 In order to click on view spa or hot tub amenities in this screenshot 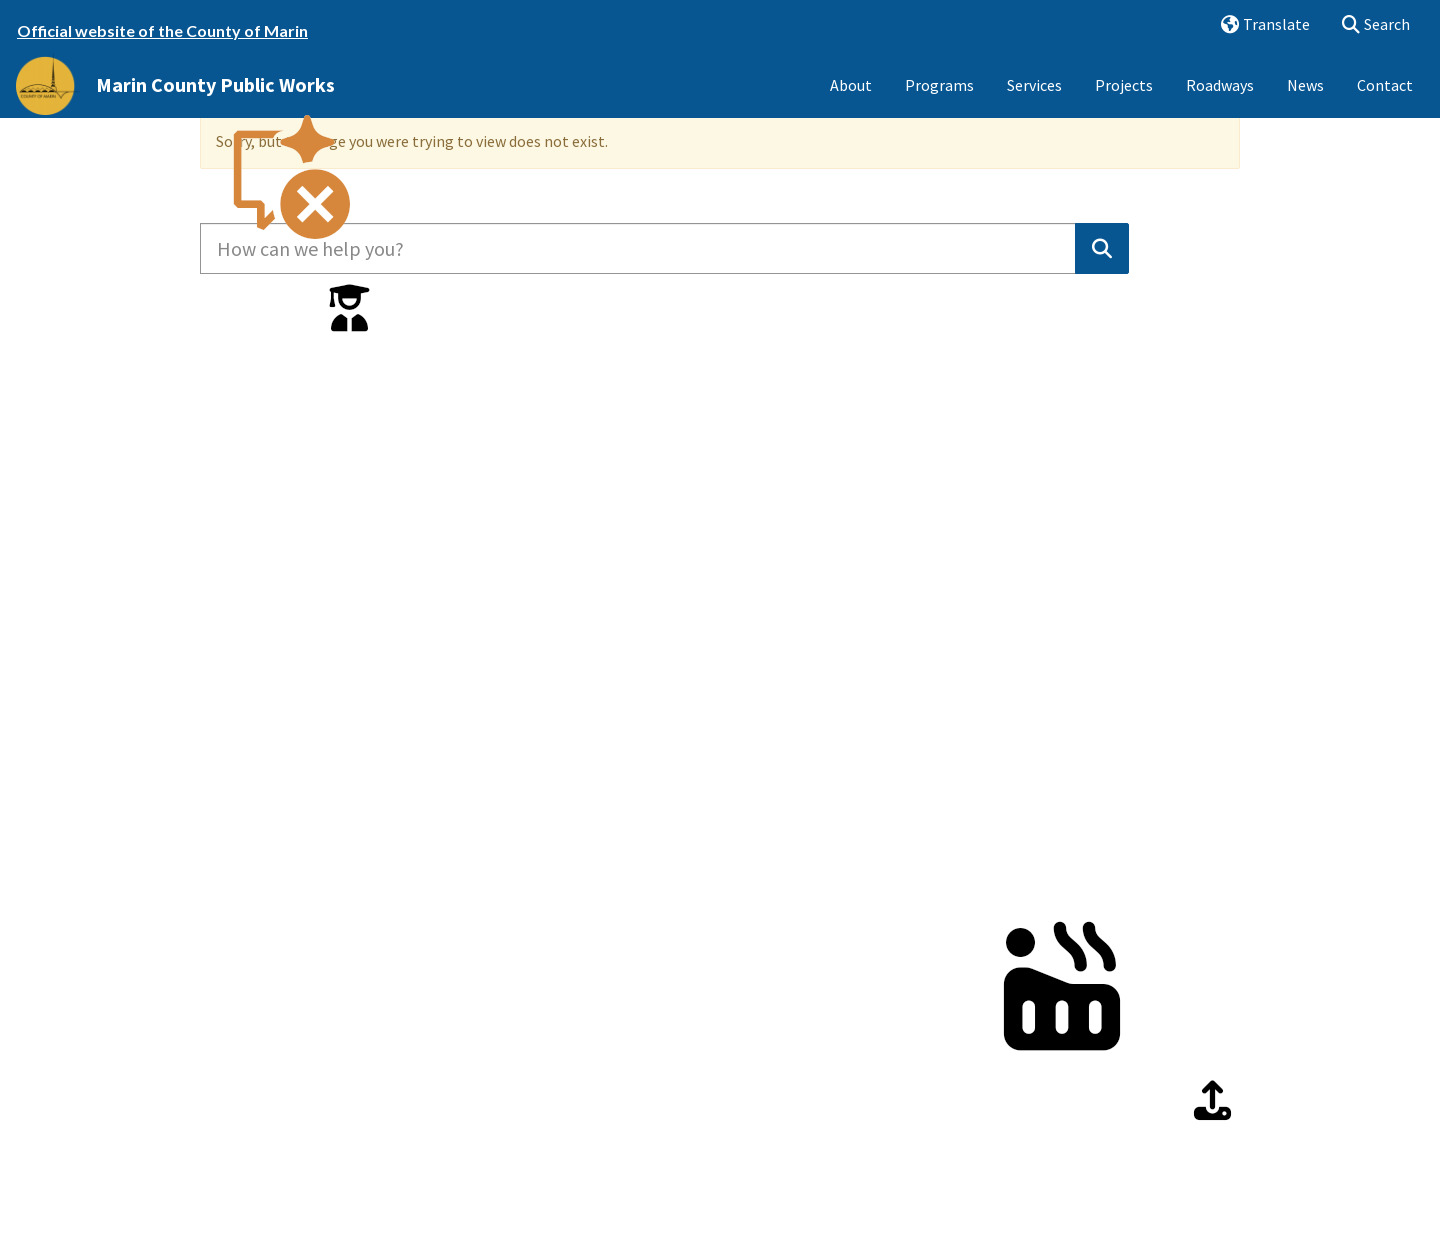, I will do `click(1062, 984)`.